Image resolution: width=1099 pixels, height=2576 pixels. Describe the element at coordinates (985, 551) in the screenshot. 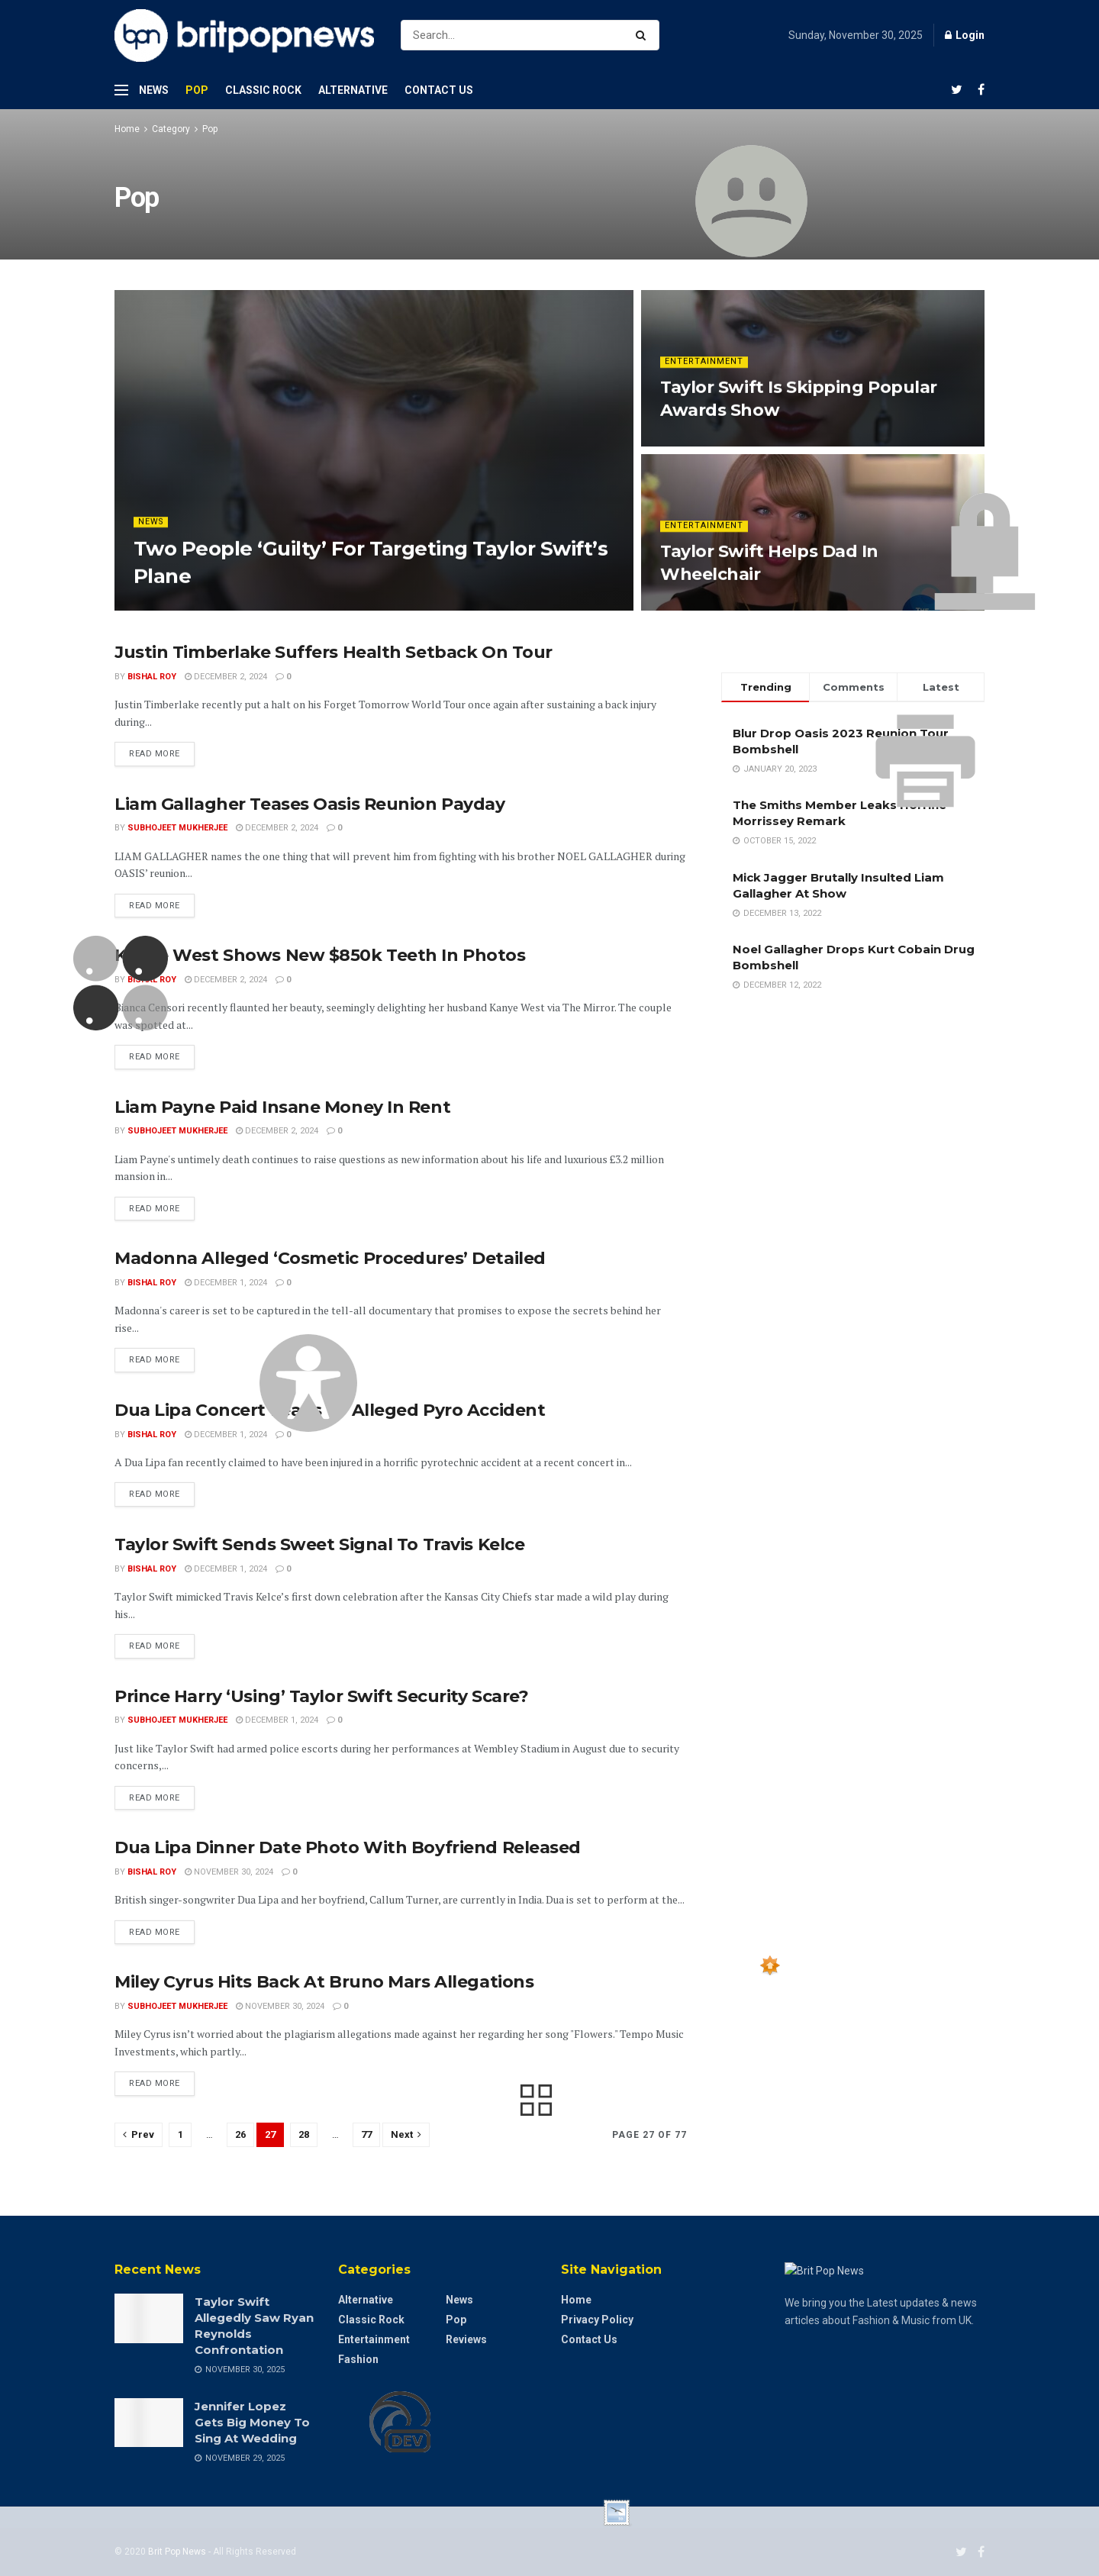

I see `indicates active VPN connection` at that location.